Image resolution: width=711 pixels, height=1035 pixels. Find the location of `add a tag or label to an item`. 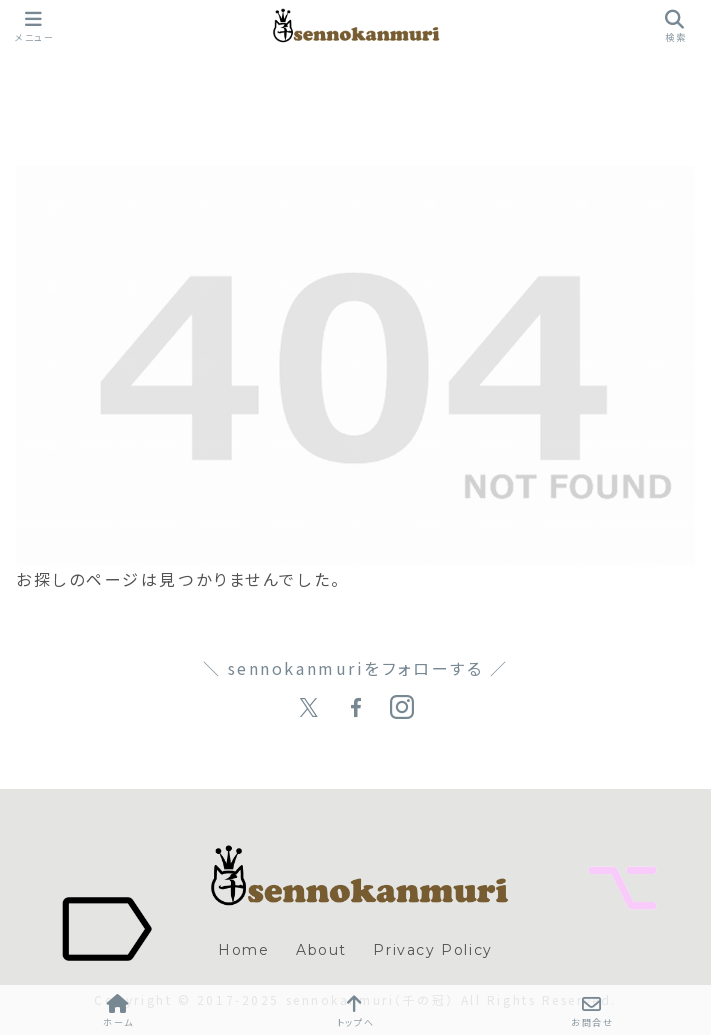

add a tag or label to an item is located at coordinates (104, 929).